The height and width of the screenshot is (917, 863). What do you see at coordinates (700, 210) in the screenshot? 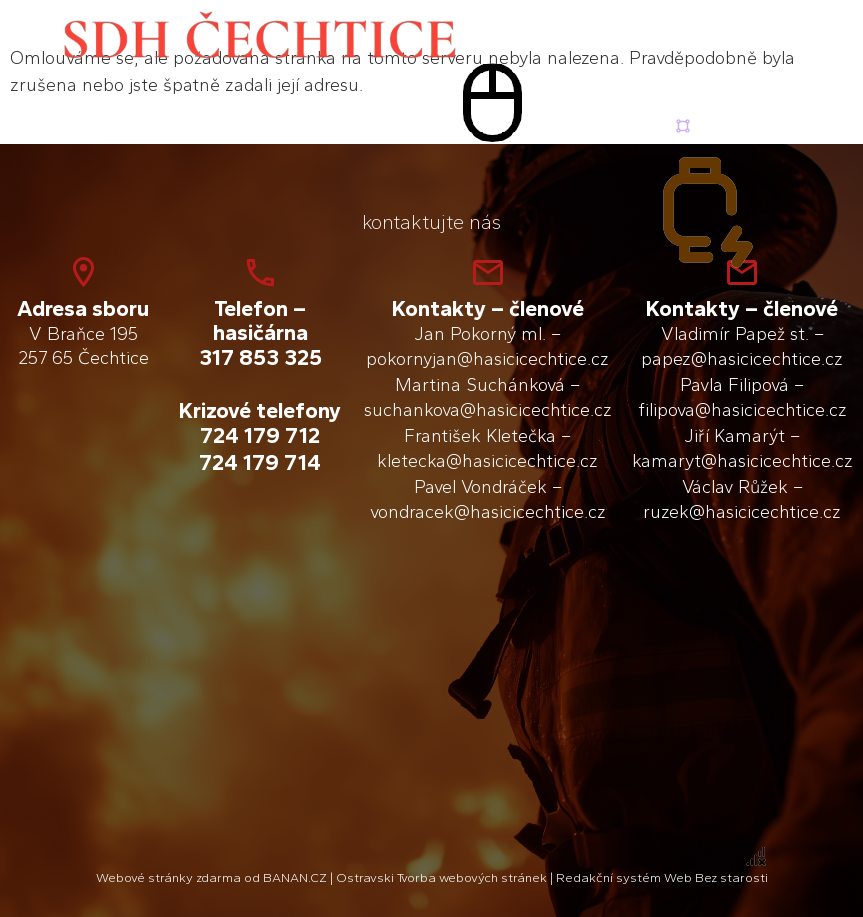
I see `smartwatch charging status` at bounding box center [700, 210].